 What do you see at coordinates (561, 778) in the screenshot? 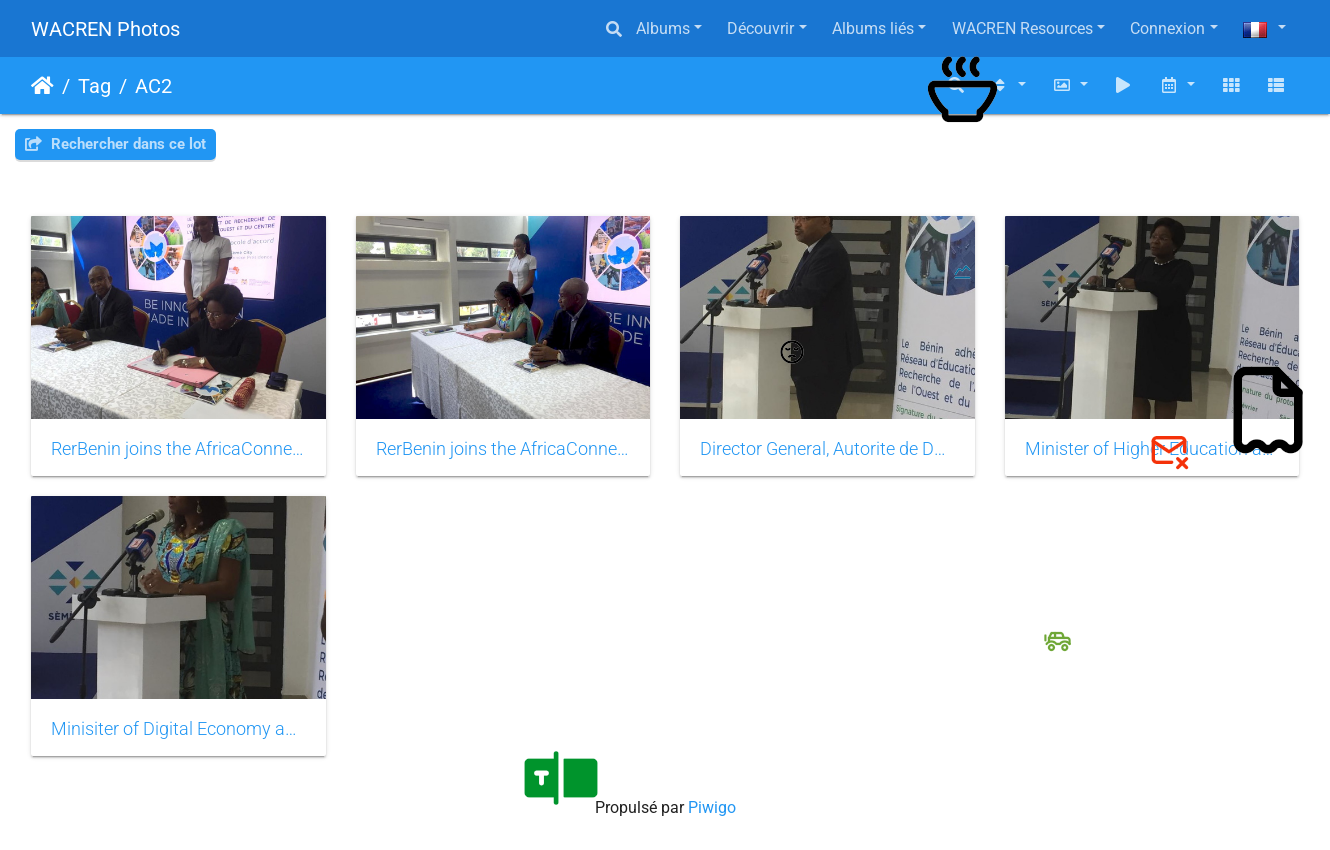
I see `enter text in an input field` at bounding box center [561, 778].